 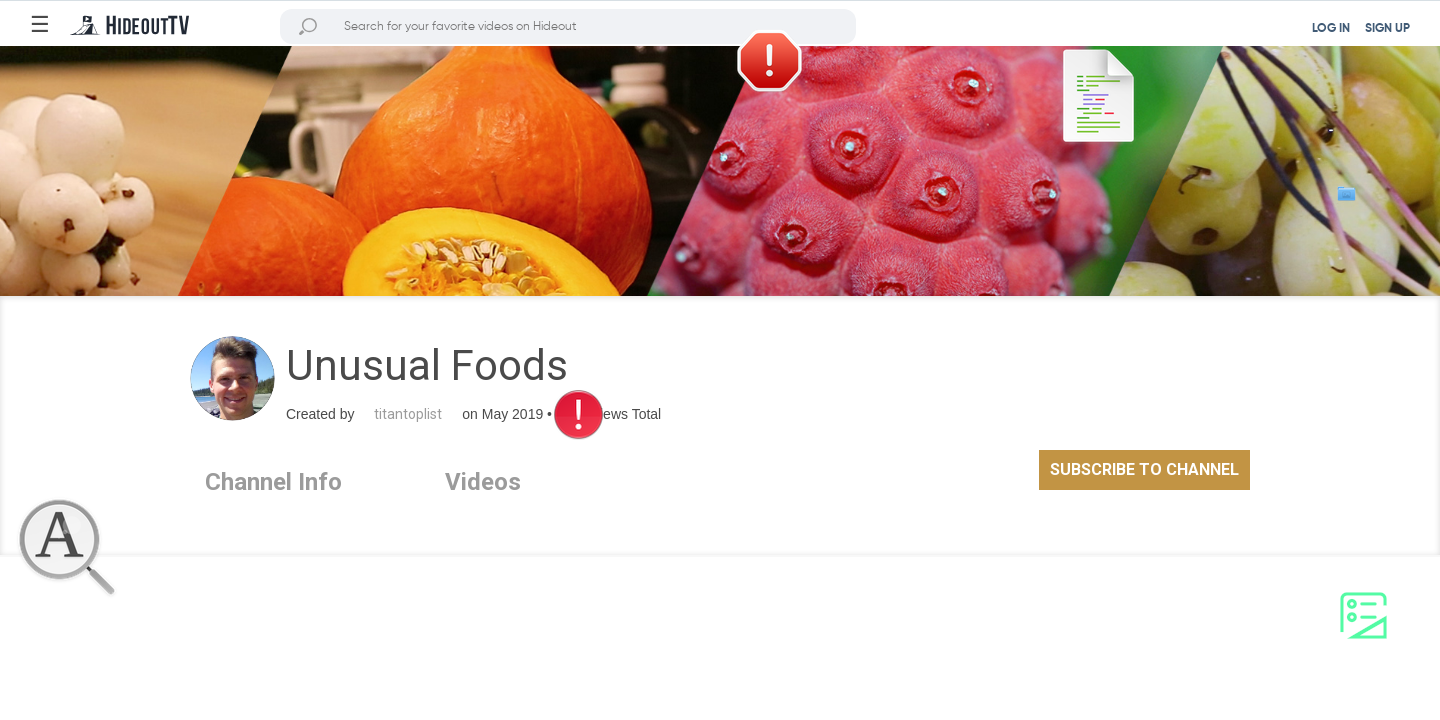 What do you see at coordinates (1363, 615) in the screenshot?
I see `open GNOME Glade interface designer` at bounding box center [1363, 615].